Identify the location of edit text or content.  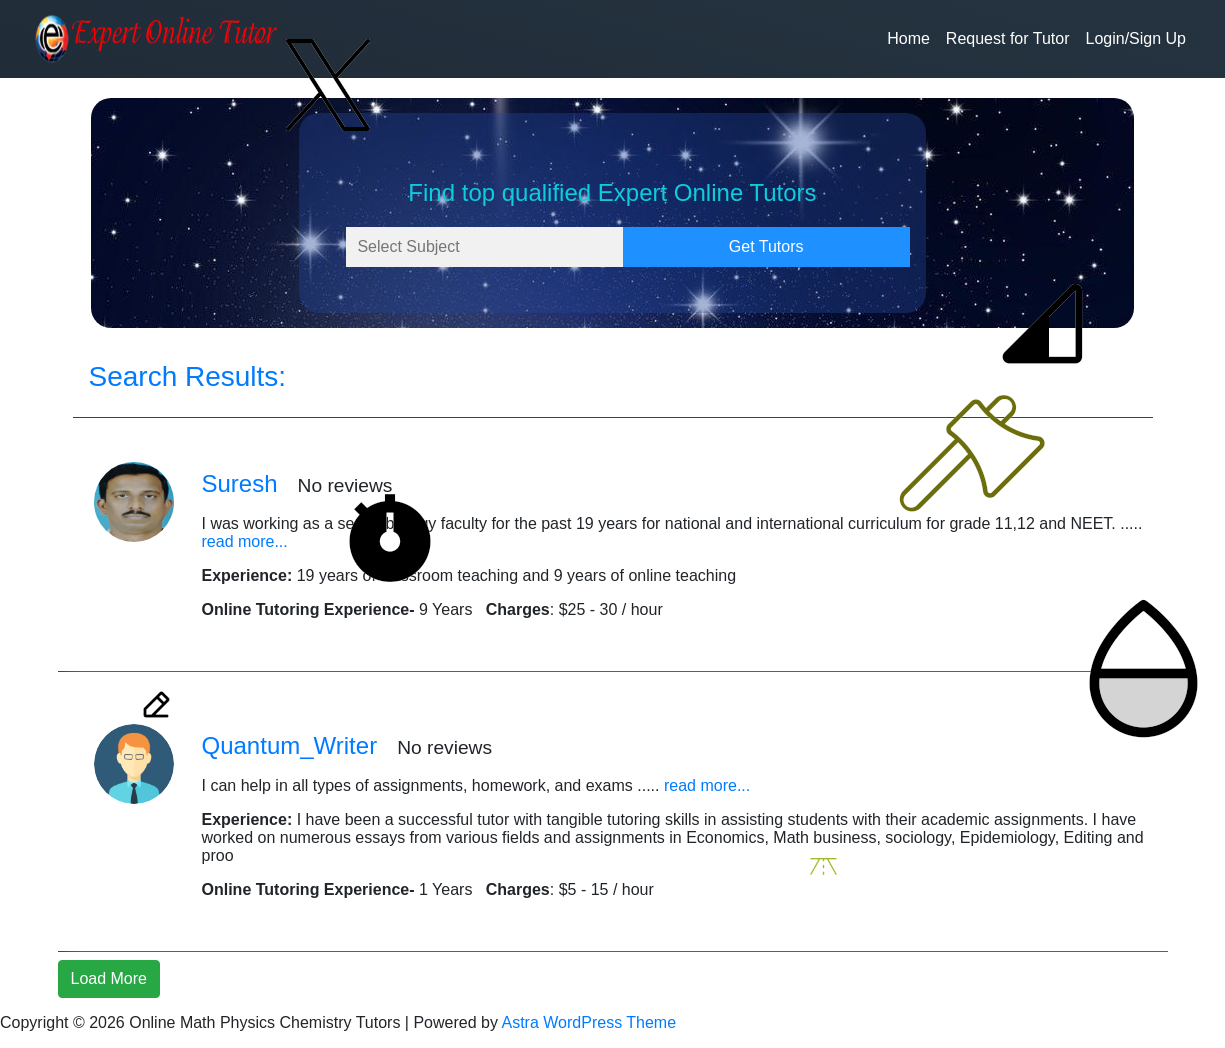
(156, 705).